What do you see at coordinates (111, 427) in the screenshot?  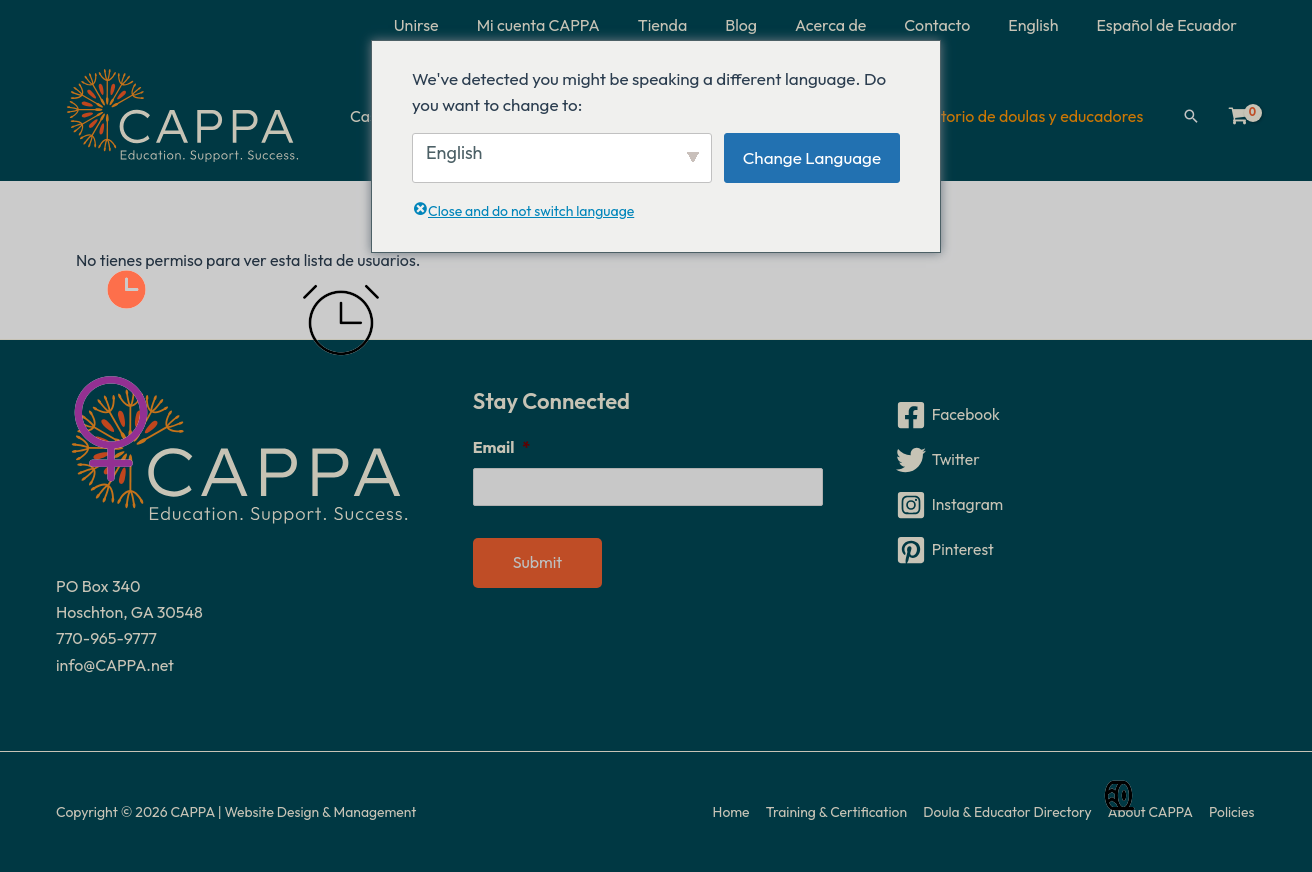 I see `indicates female gender option` at bounding box center [111, 427].